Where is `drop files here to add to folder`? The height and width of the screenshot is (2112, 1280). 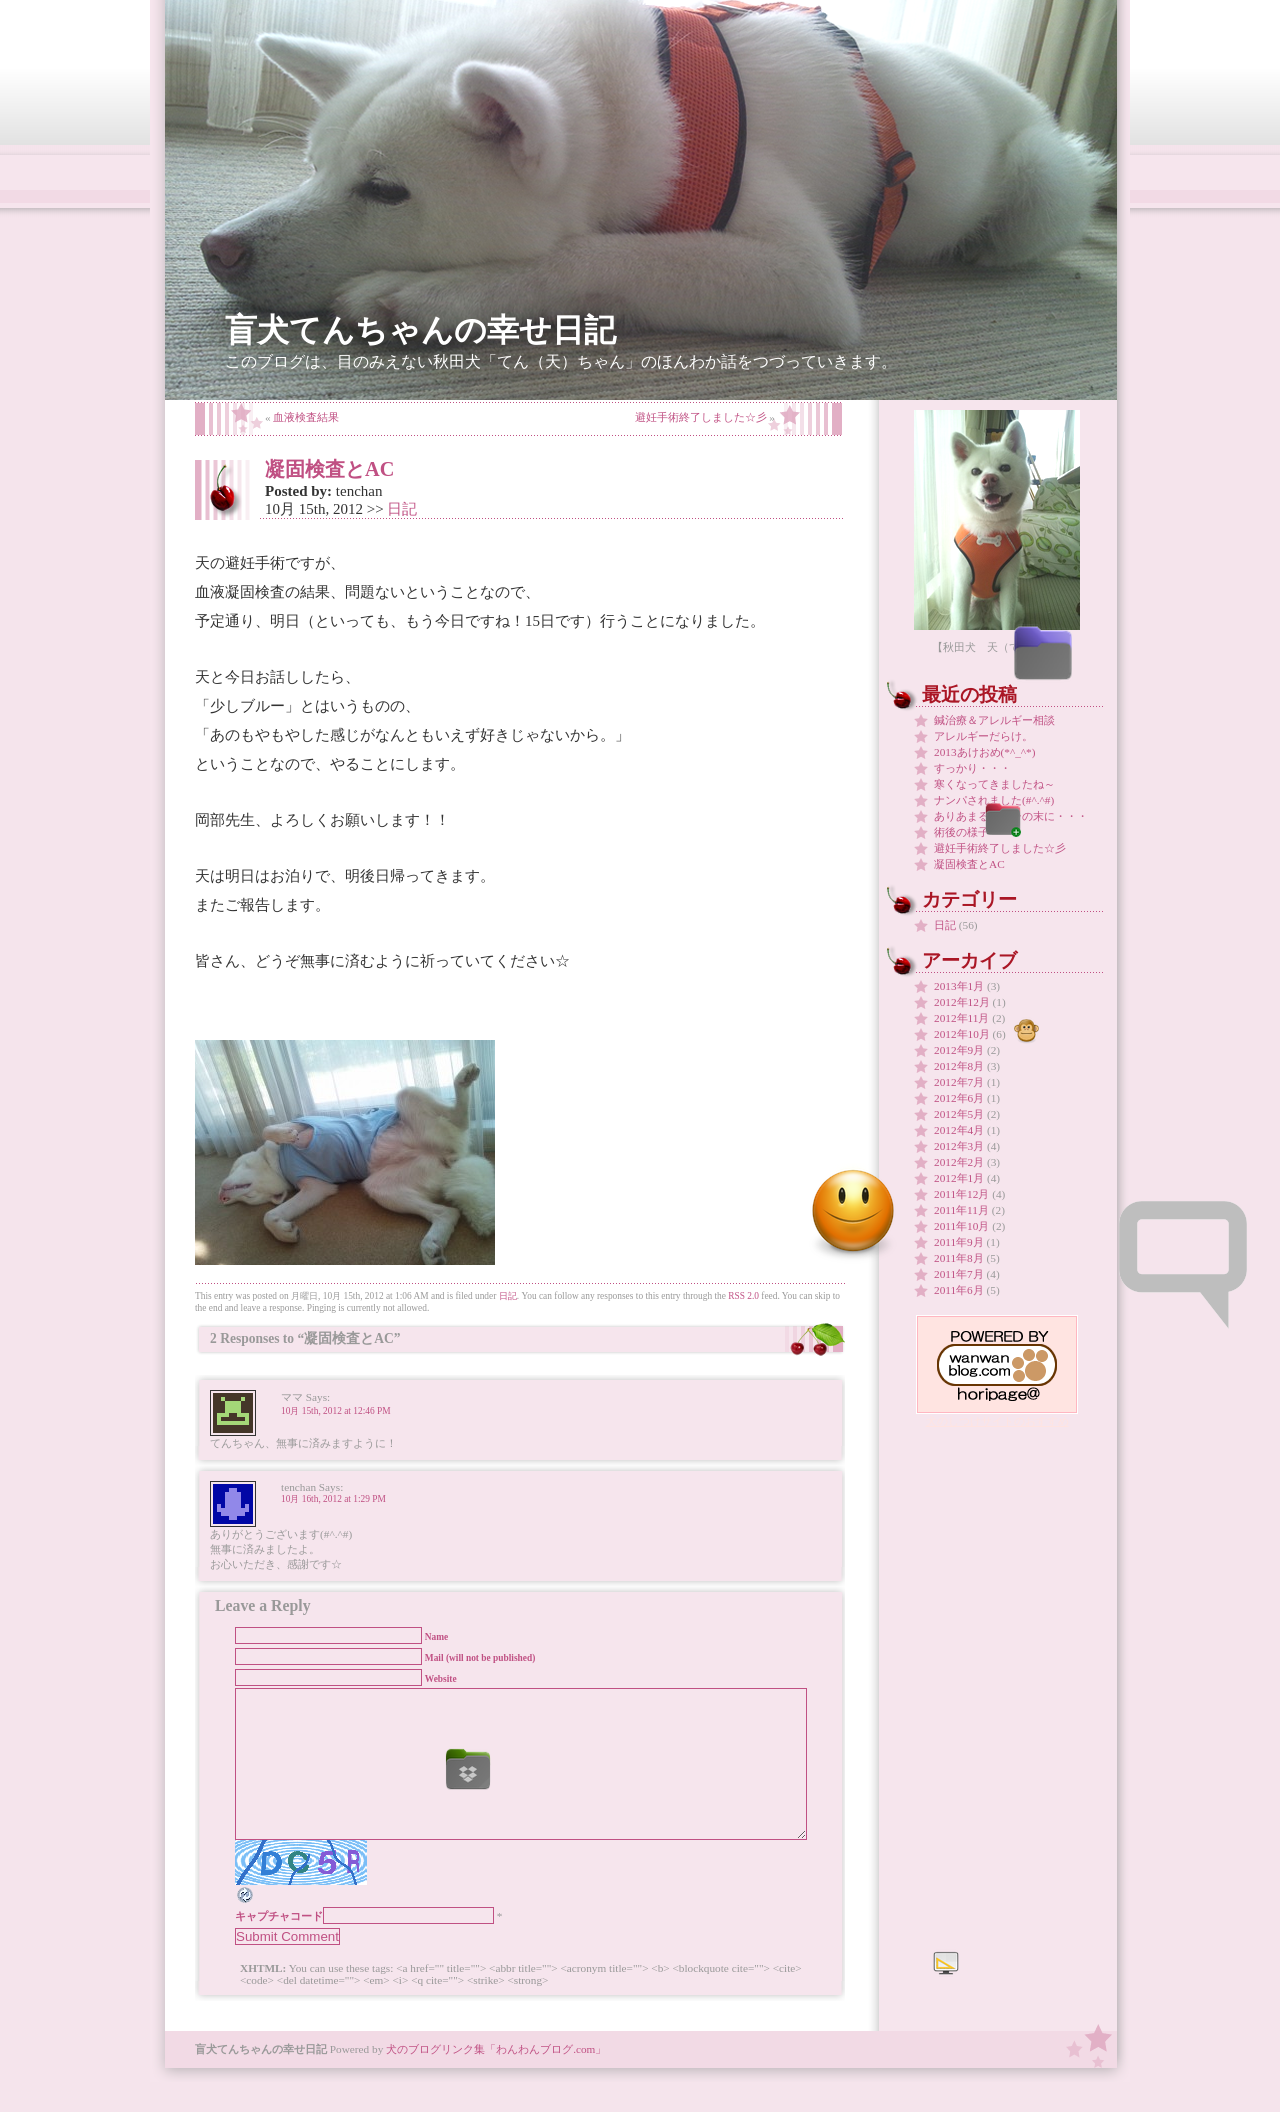 drop files here to add to folder is located at coordinates (1043, 653).